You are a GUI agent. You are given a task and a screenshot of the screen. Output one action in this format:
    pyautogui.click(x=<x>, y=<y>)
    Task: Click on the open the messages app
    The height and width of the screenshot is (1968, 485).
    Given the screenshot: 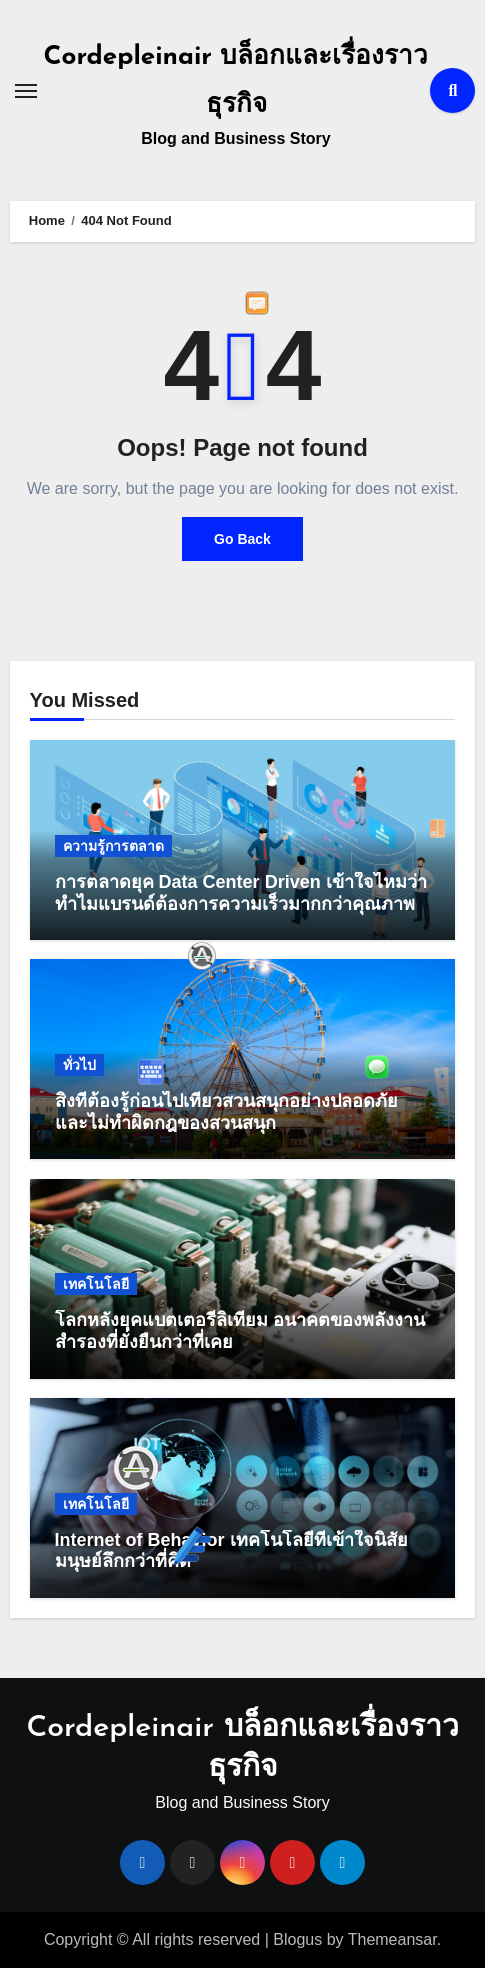 What is the action you would take?
    pyautogui.click(x=377, y=1067)
    